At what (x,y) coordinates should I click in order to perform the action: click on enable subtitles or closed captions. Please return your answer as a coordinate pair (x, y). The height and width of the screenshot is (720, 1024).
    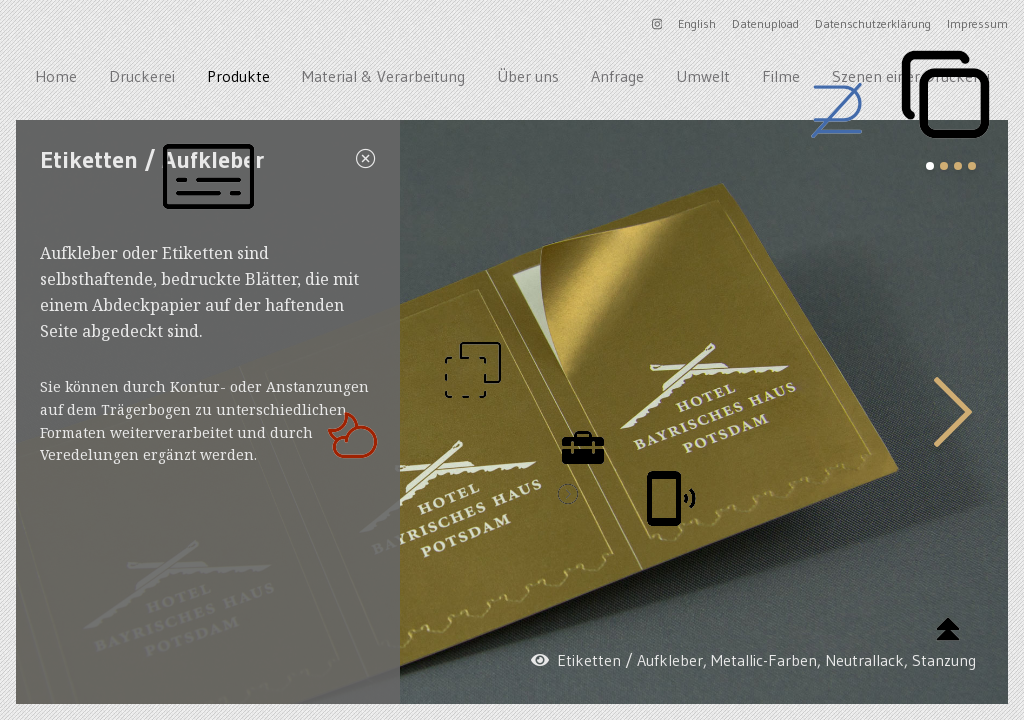
    Looking at the image, I should click on (208, 176).